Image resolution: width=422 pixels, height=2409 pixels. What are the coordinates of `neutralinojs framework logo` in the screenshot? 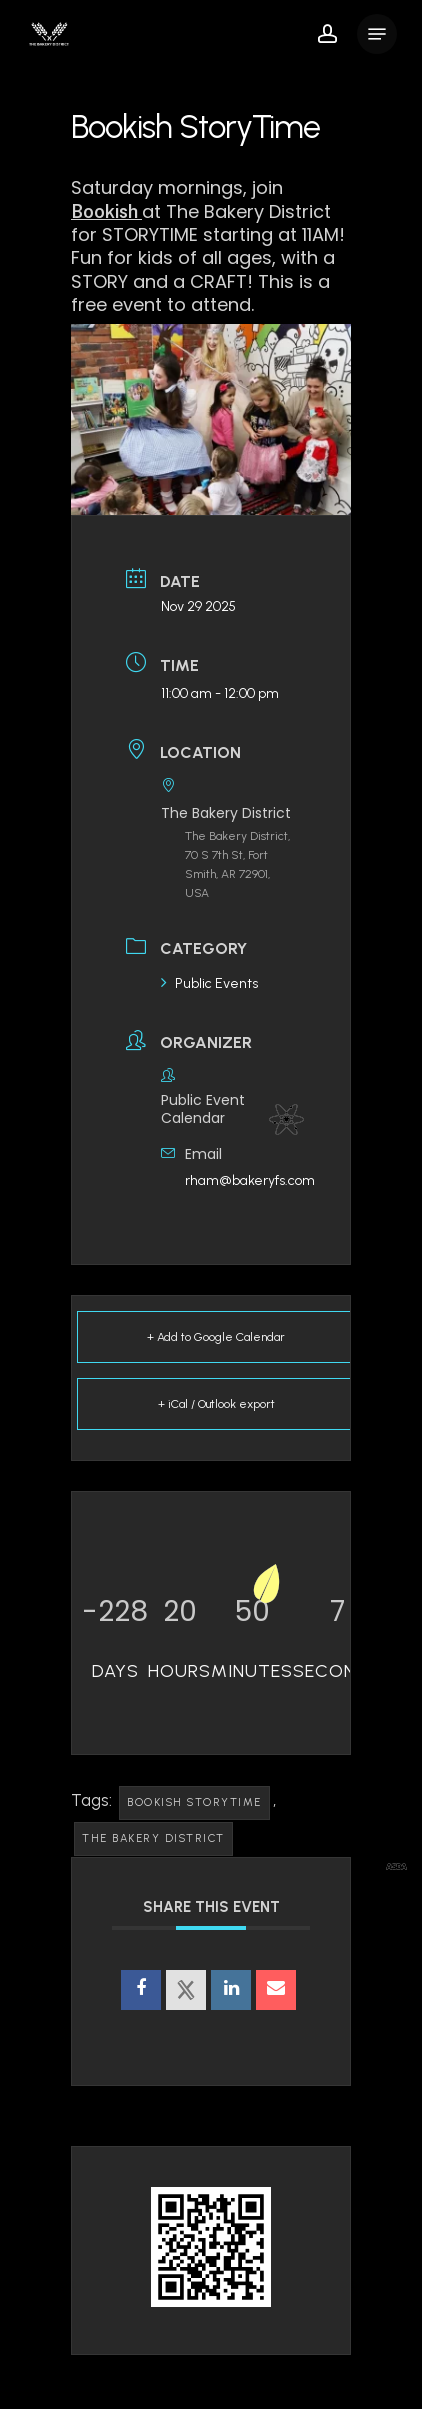 It's located at (286, 1119).